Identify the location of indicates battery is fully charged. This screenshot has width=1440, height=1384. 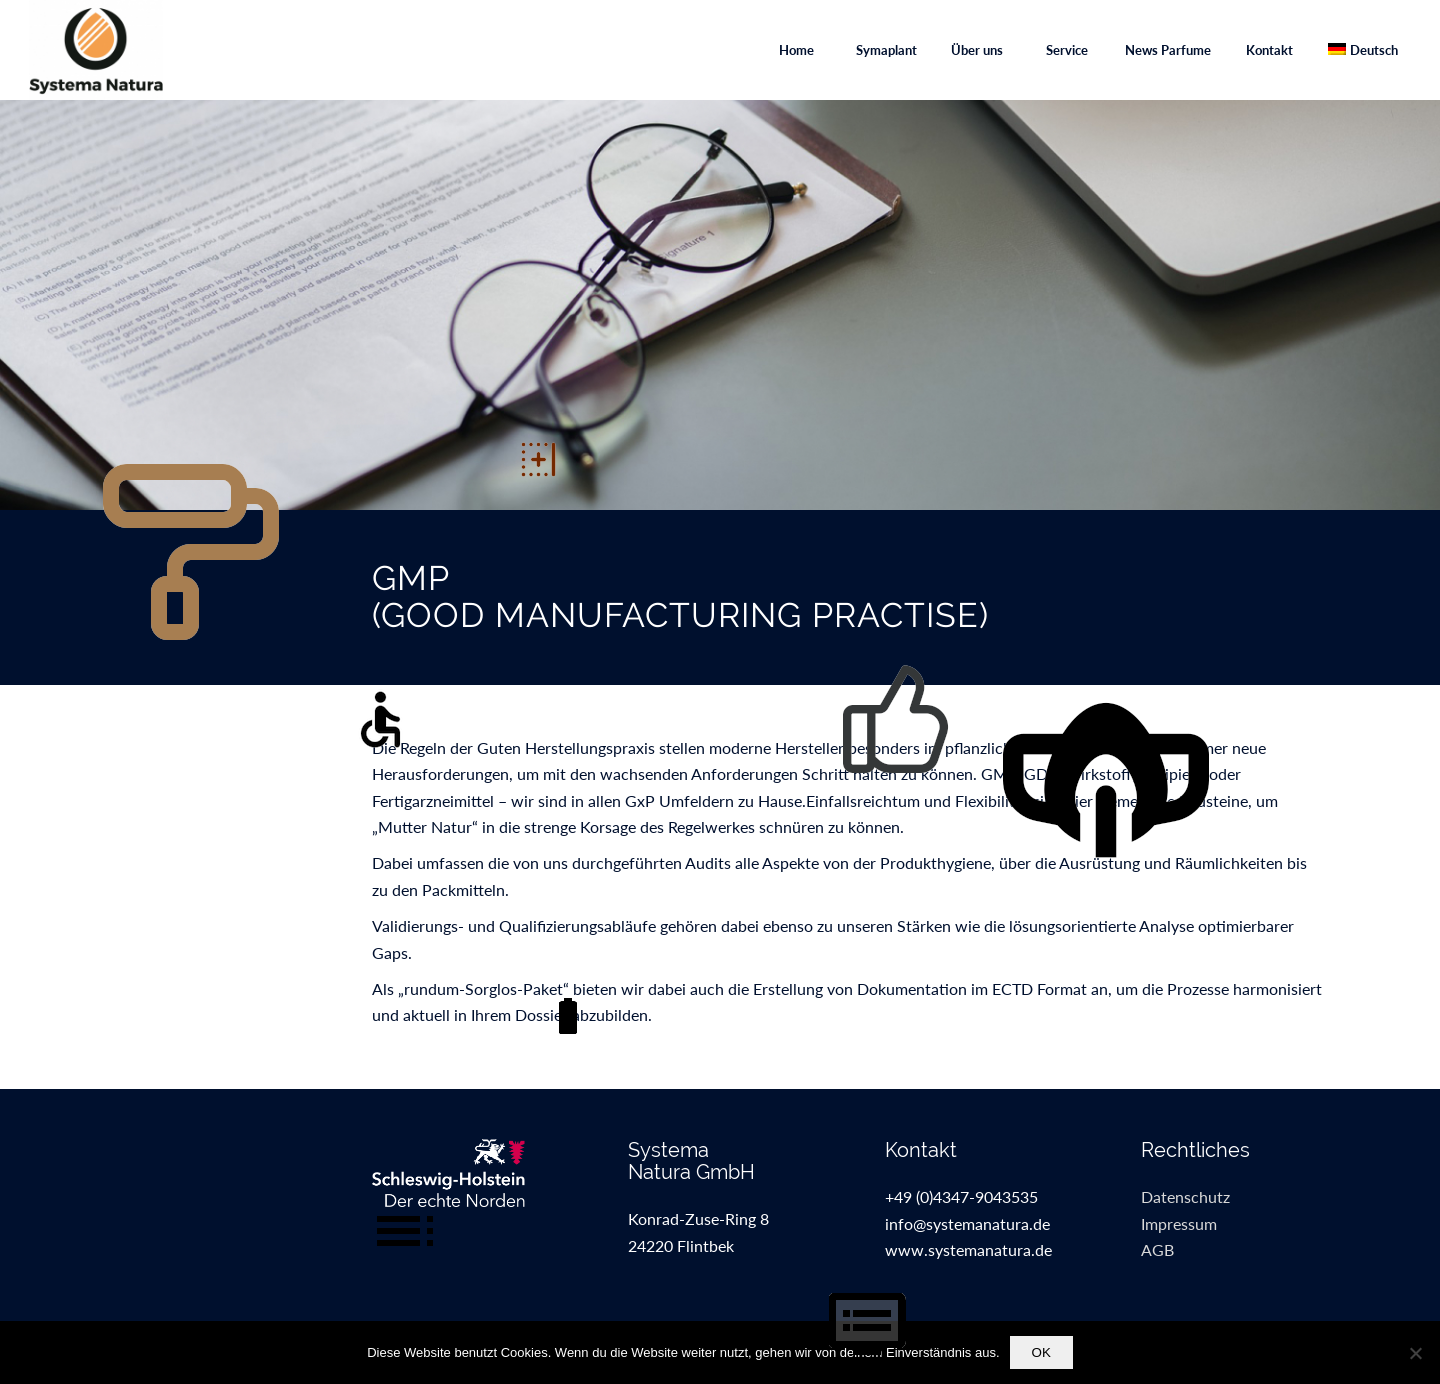
(568, 1016).